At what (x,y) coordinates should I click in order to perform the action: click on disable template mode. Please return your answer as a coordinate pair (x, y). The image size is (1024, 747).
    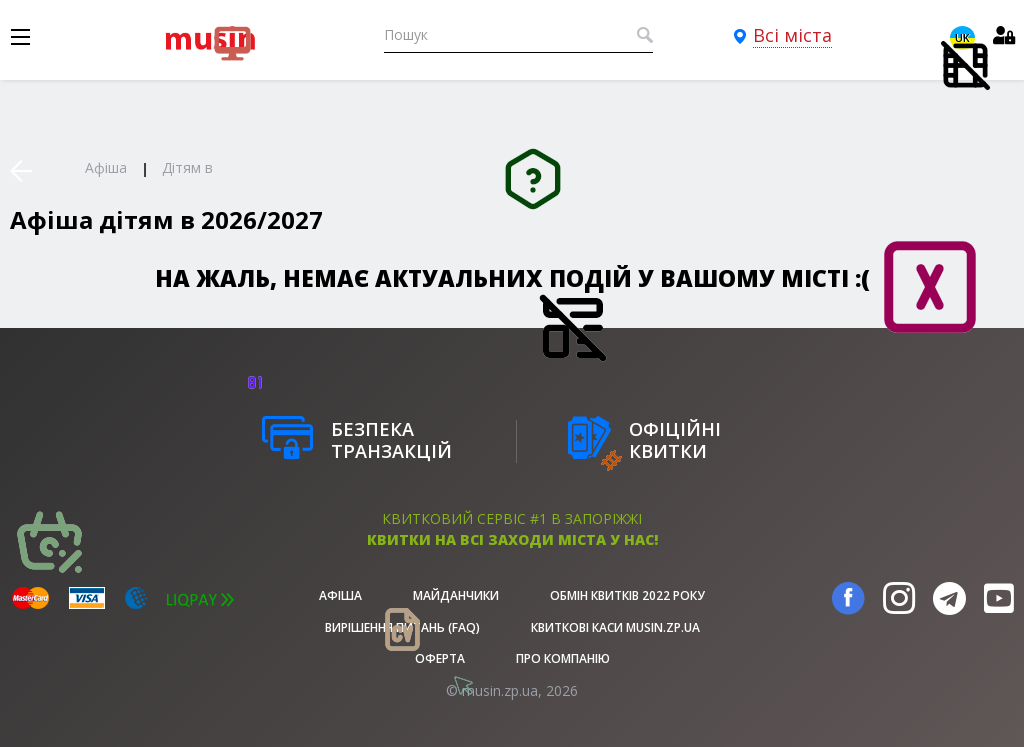
    Looking at the image, I should click on (573, 328).